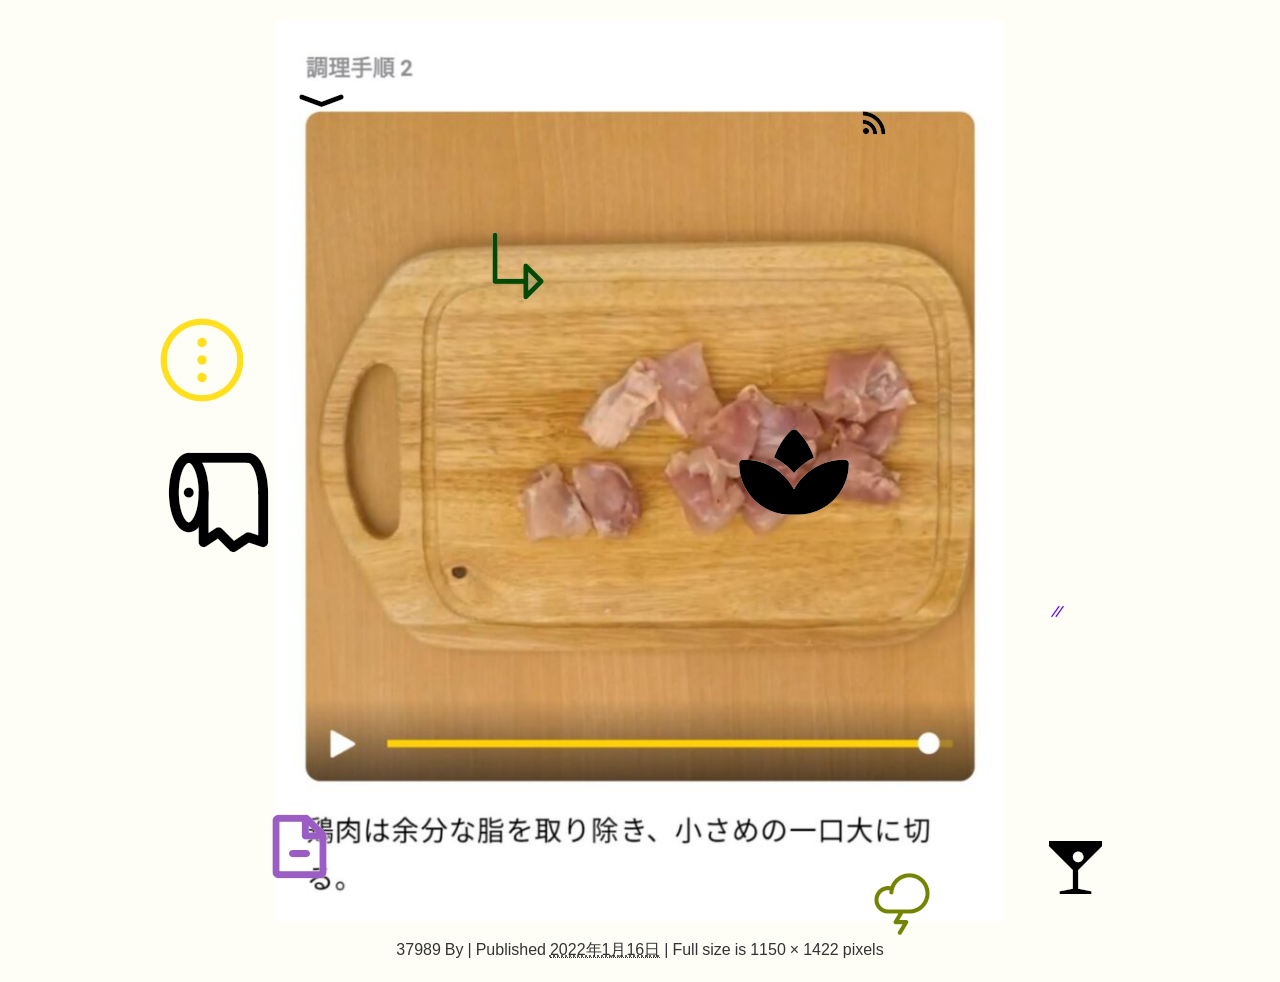  I want to click on indicates a separator or divider between elements, so click(1057, 611).